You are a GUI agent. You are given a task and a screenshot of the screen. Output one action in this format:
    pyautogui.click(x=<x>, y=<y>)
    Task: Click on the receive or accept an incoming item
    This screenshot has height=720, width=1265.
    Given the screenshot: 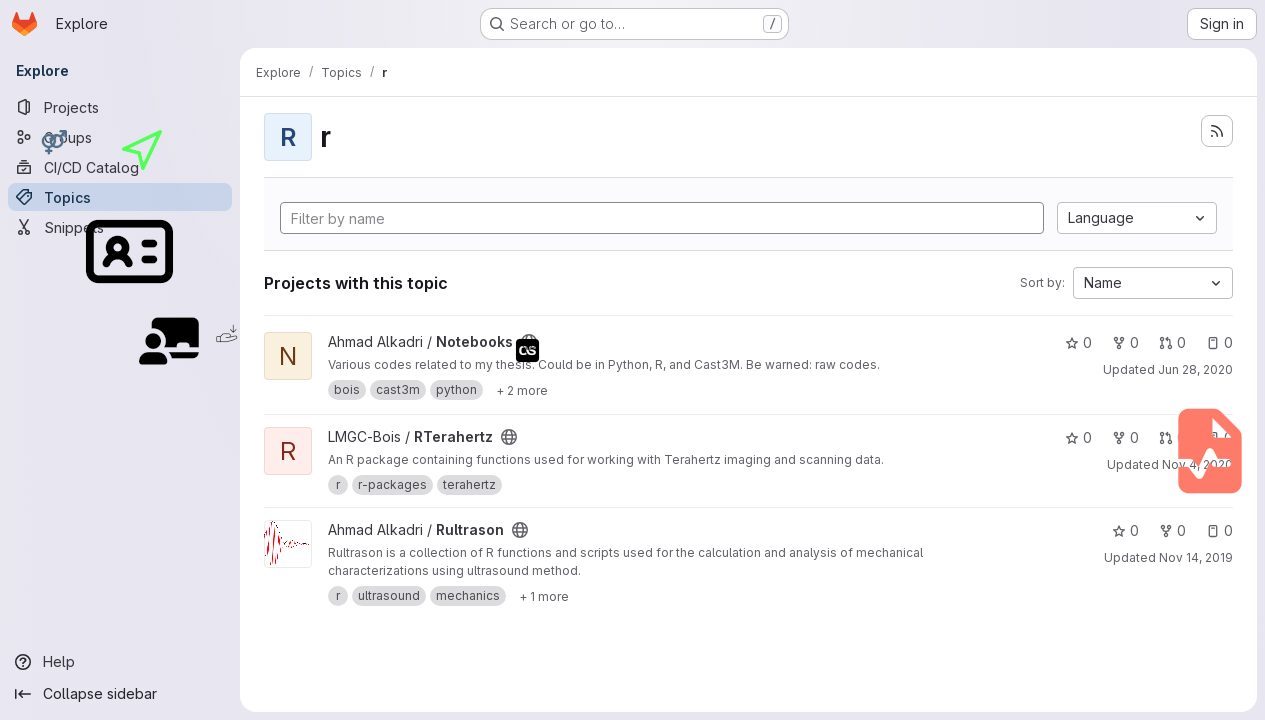 What is the action you would take?
    pyautogui.click(x=227, y=334)
    